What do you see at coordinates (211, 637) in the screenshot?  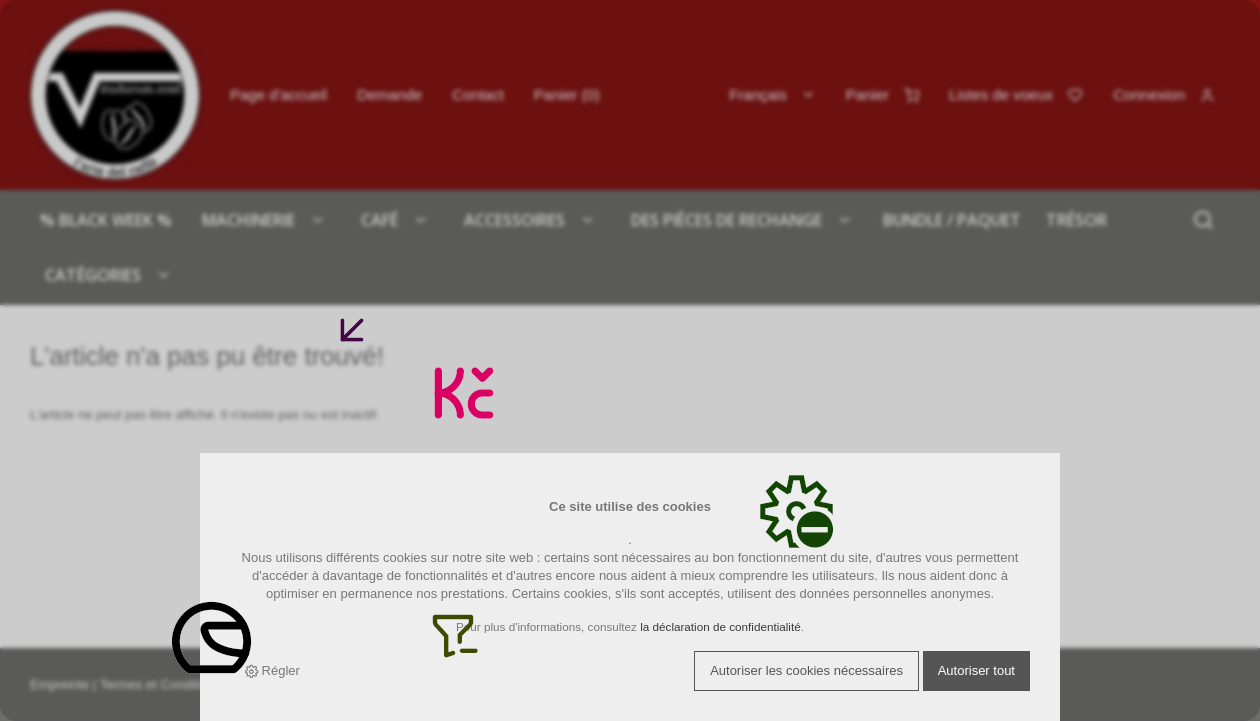 I see `access safety or protective gear settings` at bounding box center [211, 637].